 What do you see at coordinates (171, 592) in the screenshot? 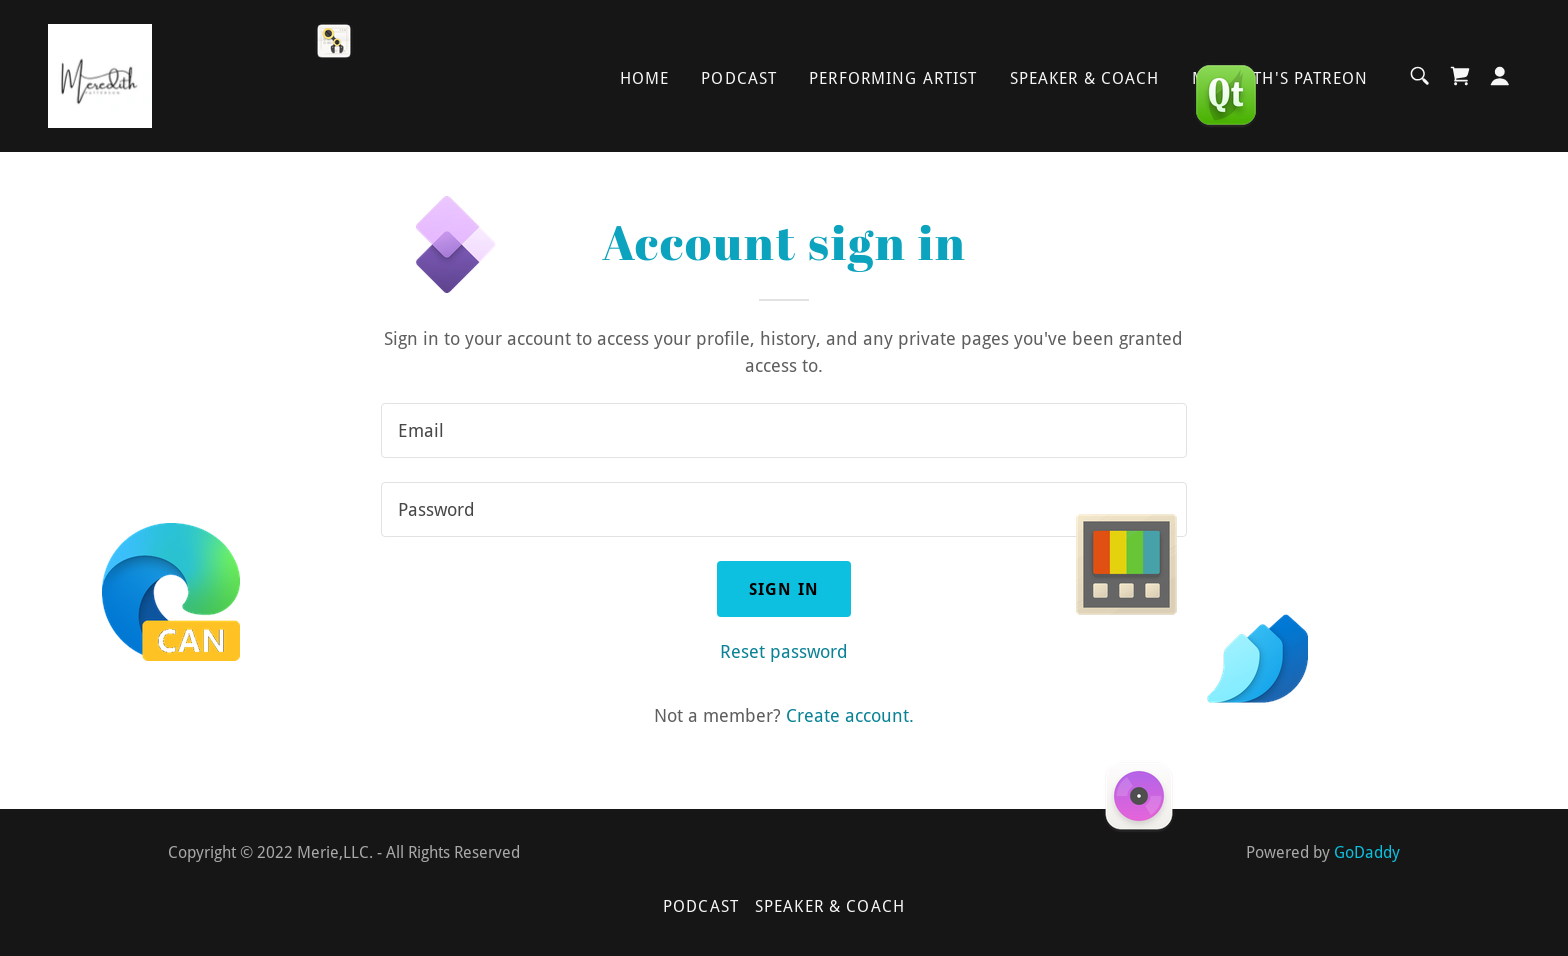
I see `open microsoft edge canary browser` at bounding box center [171, 592].